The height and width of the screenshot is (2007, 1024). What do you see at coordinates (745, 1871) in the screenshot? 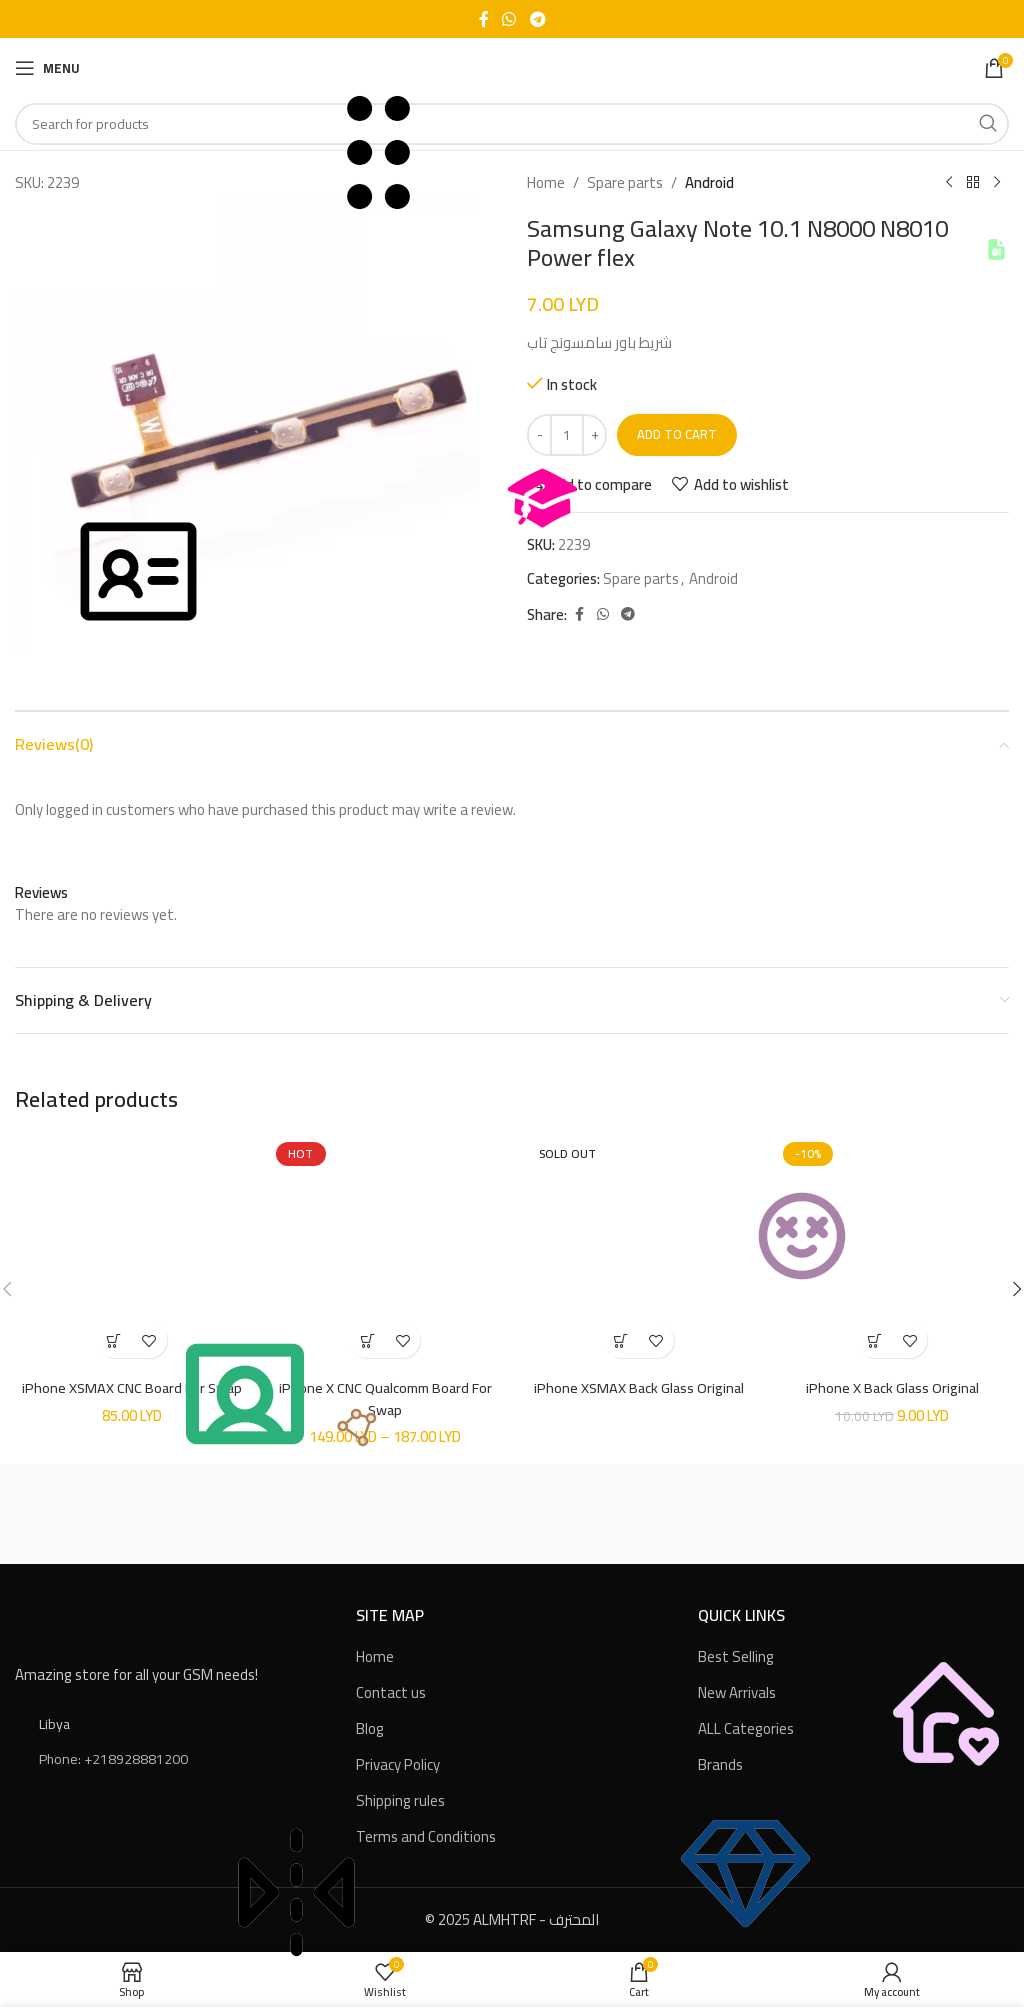
I see `open Sketch design application` at bounding box center [745, 1871].